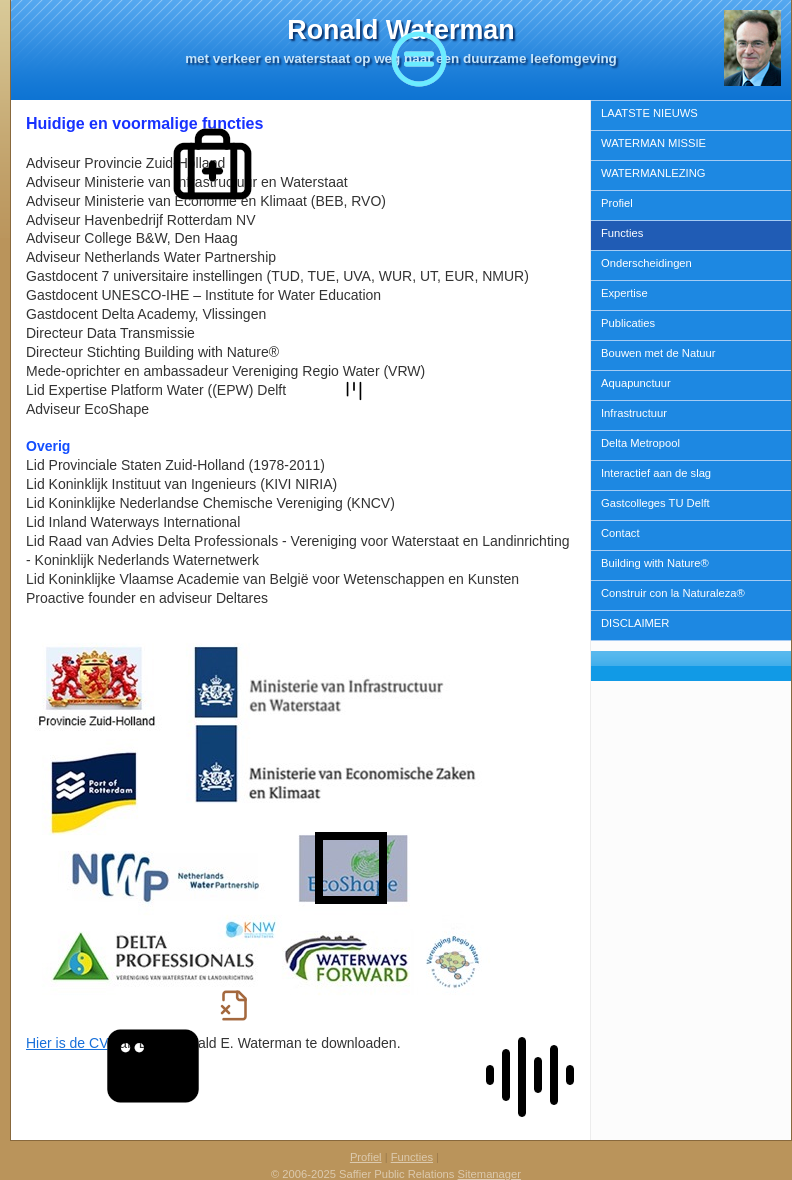 The width and height of the screenshot is (792, 1180). Describe the element at coordinates (419, 59) in the screenshot. I see `indicates equality or balanced state` at that location.